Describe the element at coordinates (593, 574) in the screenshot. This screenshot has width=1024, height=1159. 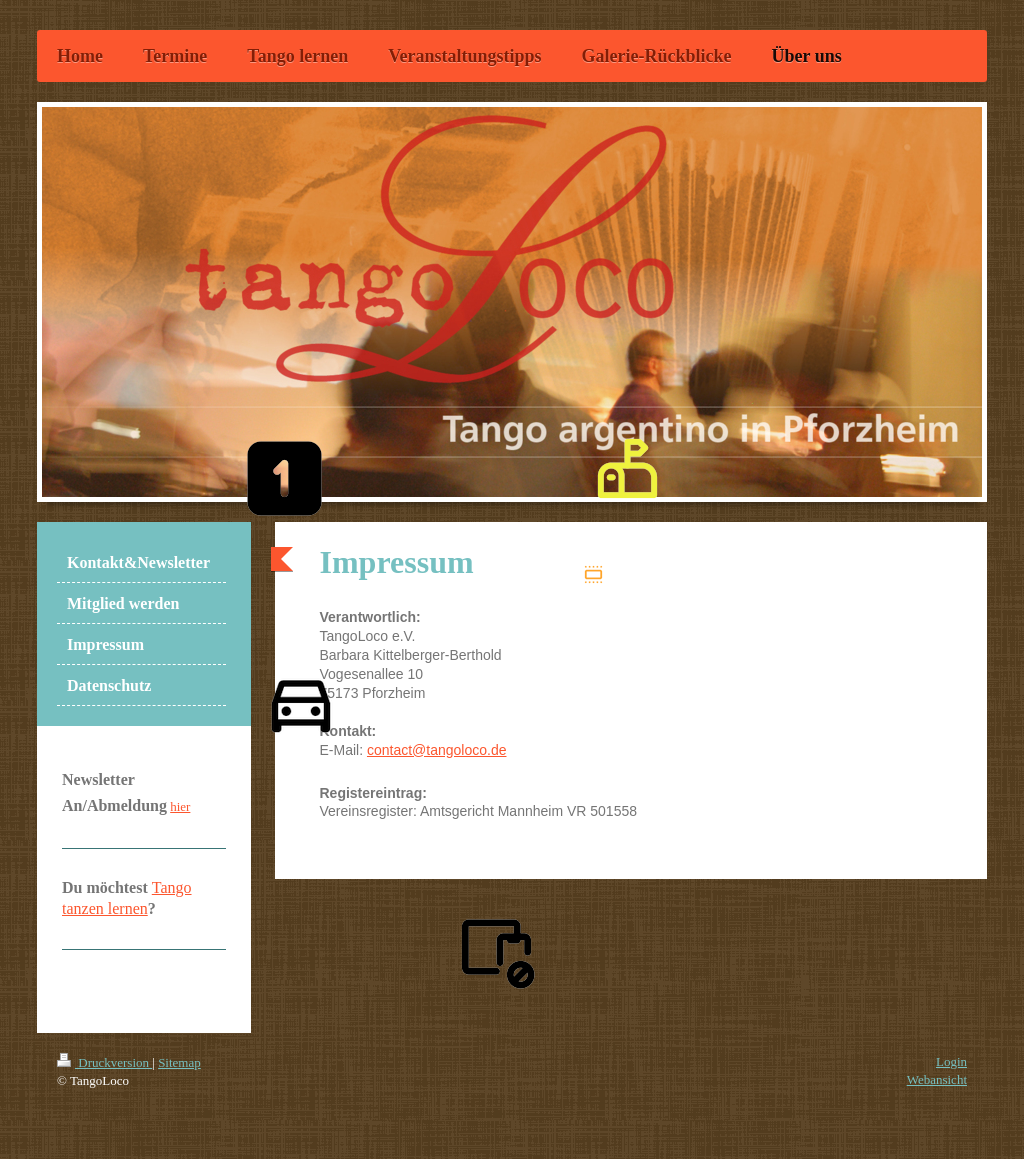
I see `insert a content section or block` at that location.